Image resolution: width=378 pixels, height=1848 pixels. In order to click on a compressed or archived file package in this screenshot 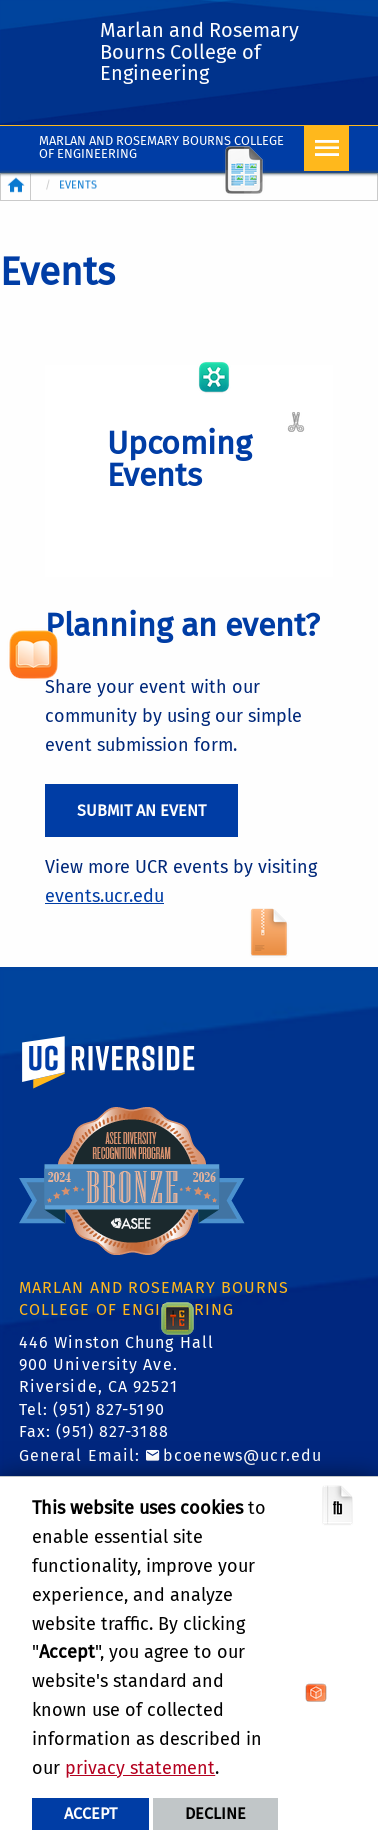, I will do `click(269, 933)`.